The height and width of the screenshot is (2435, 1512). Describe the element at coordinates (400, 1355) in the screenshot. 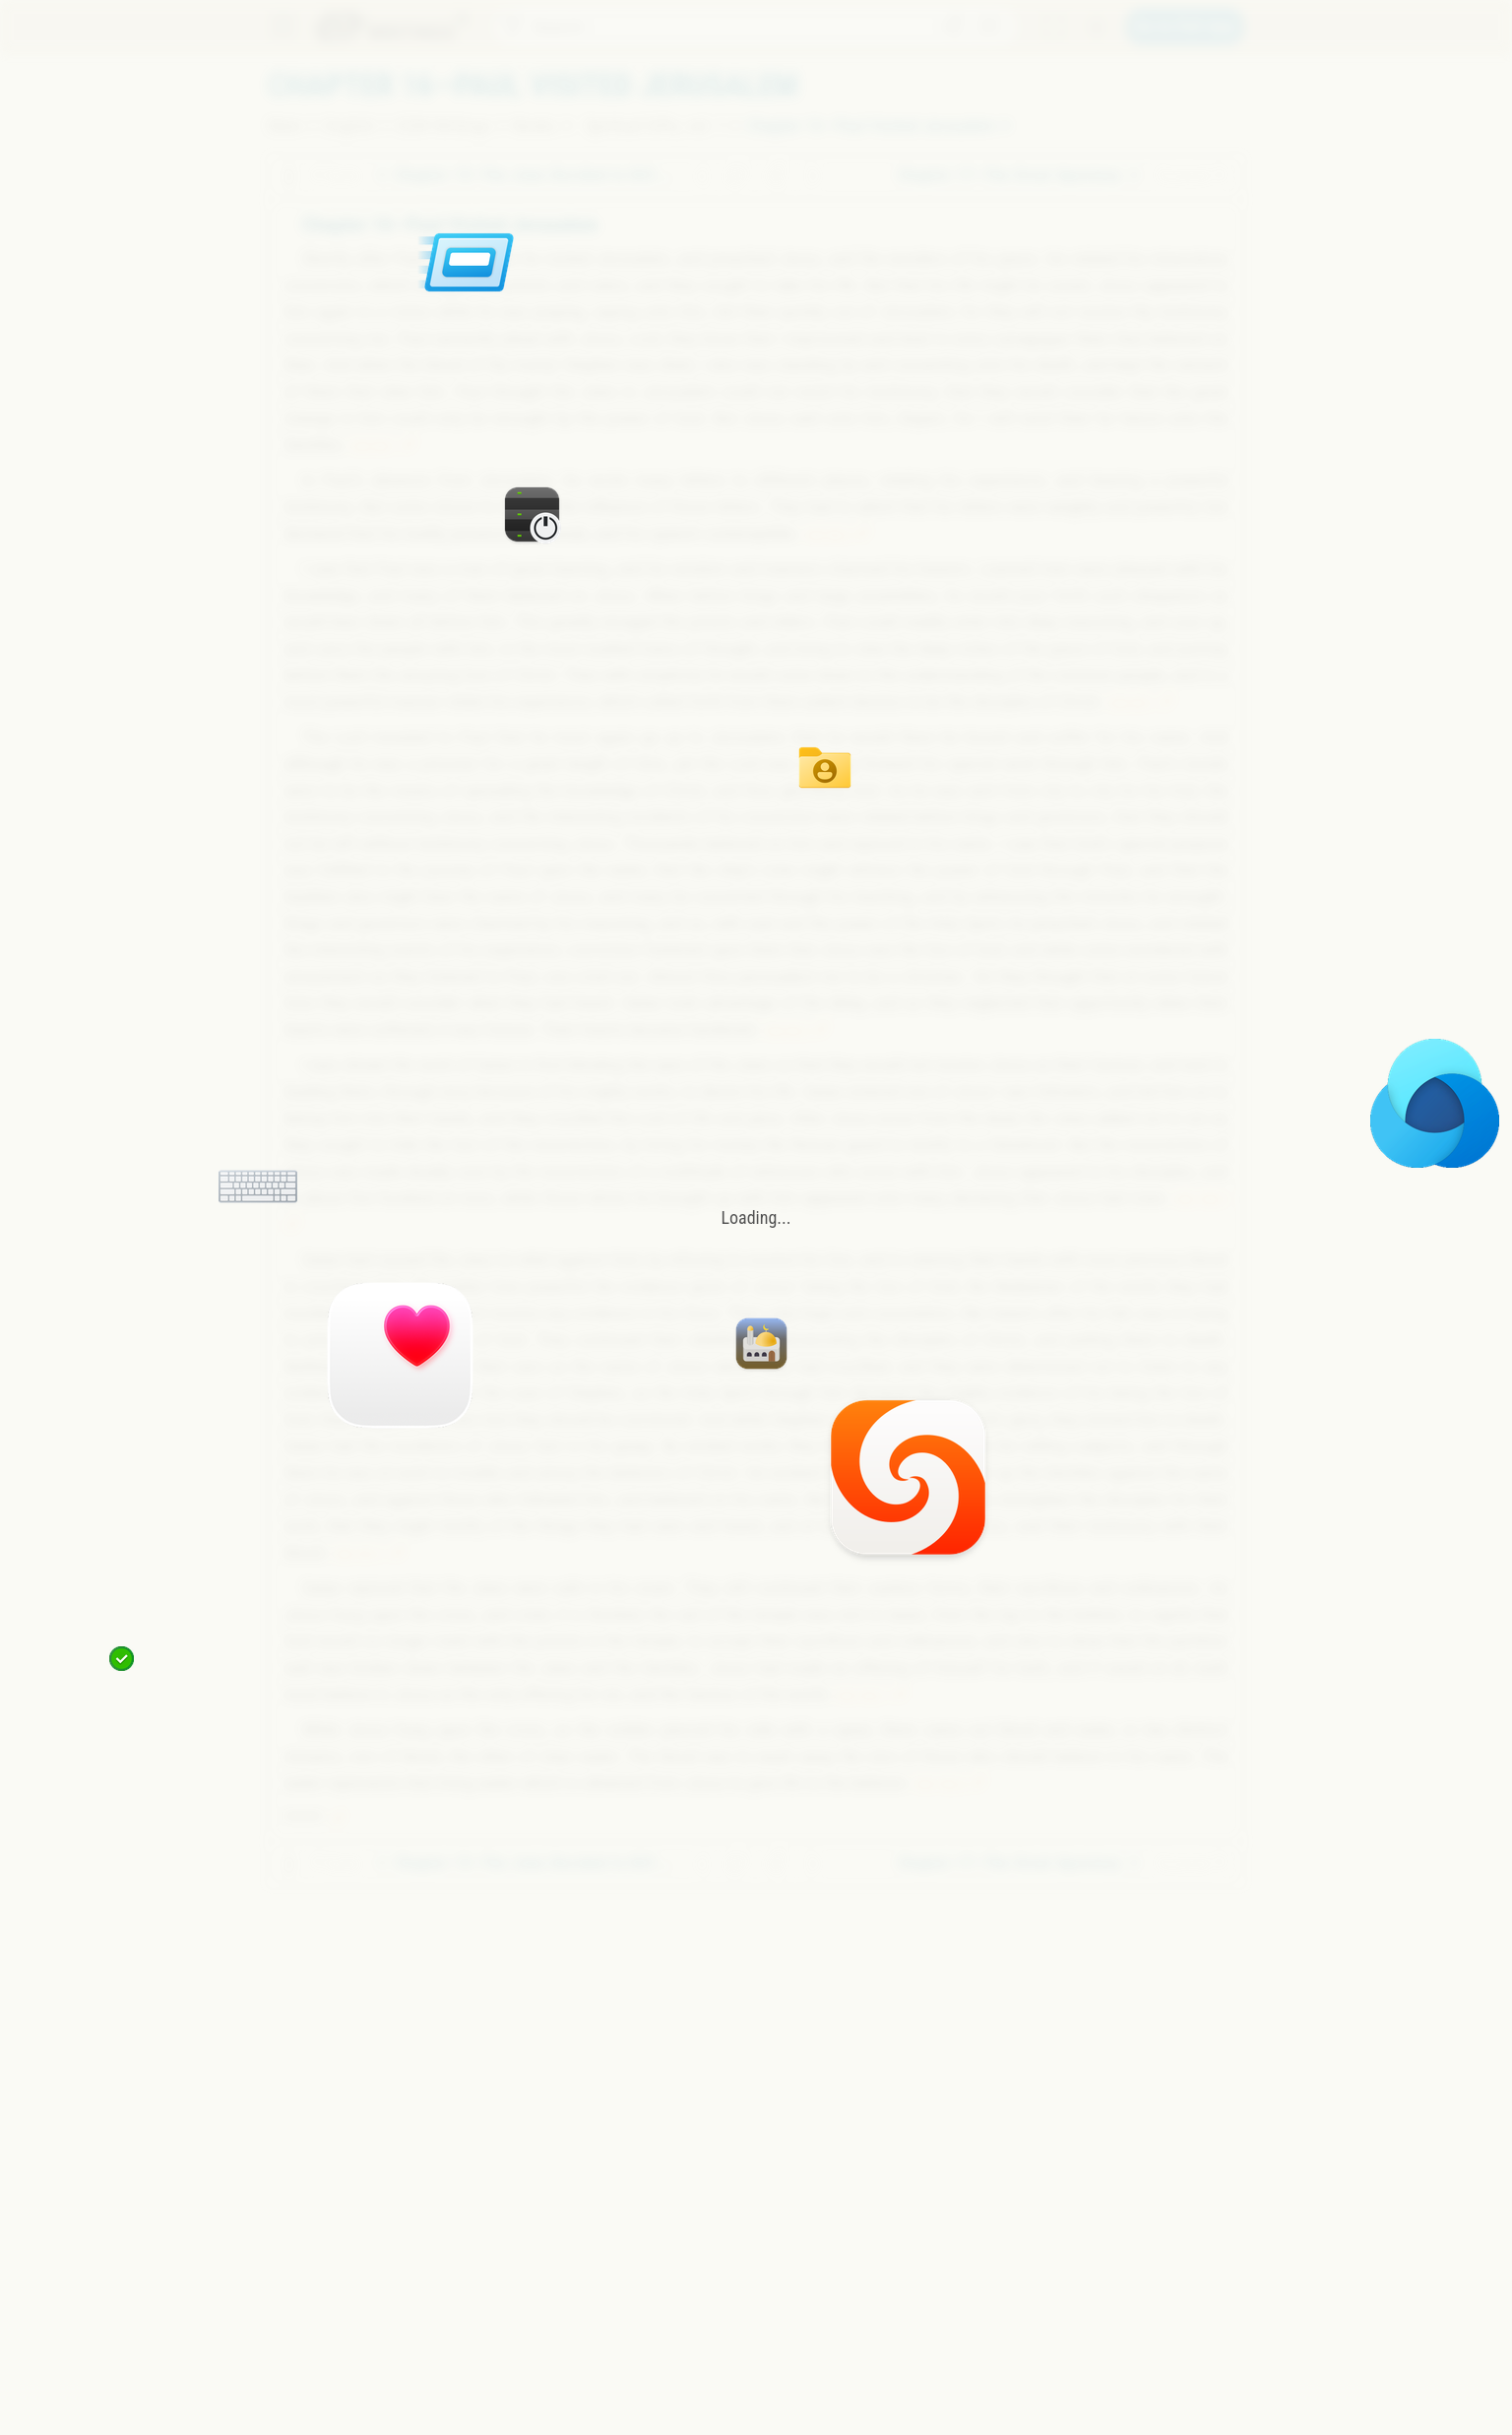

I see `open the Health app` at that location.